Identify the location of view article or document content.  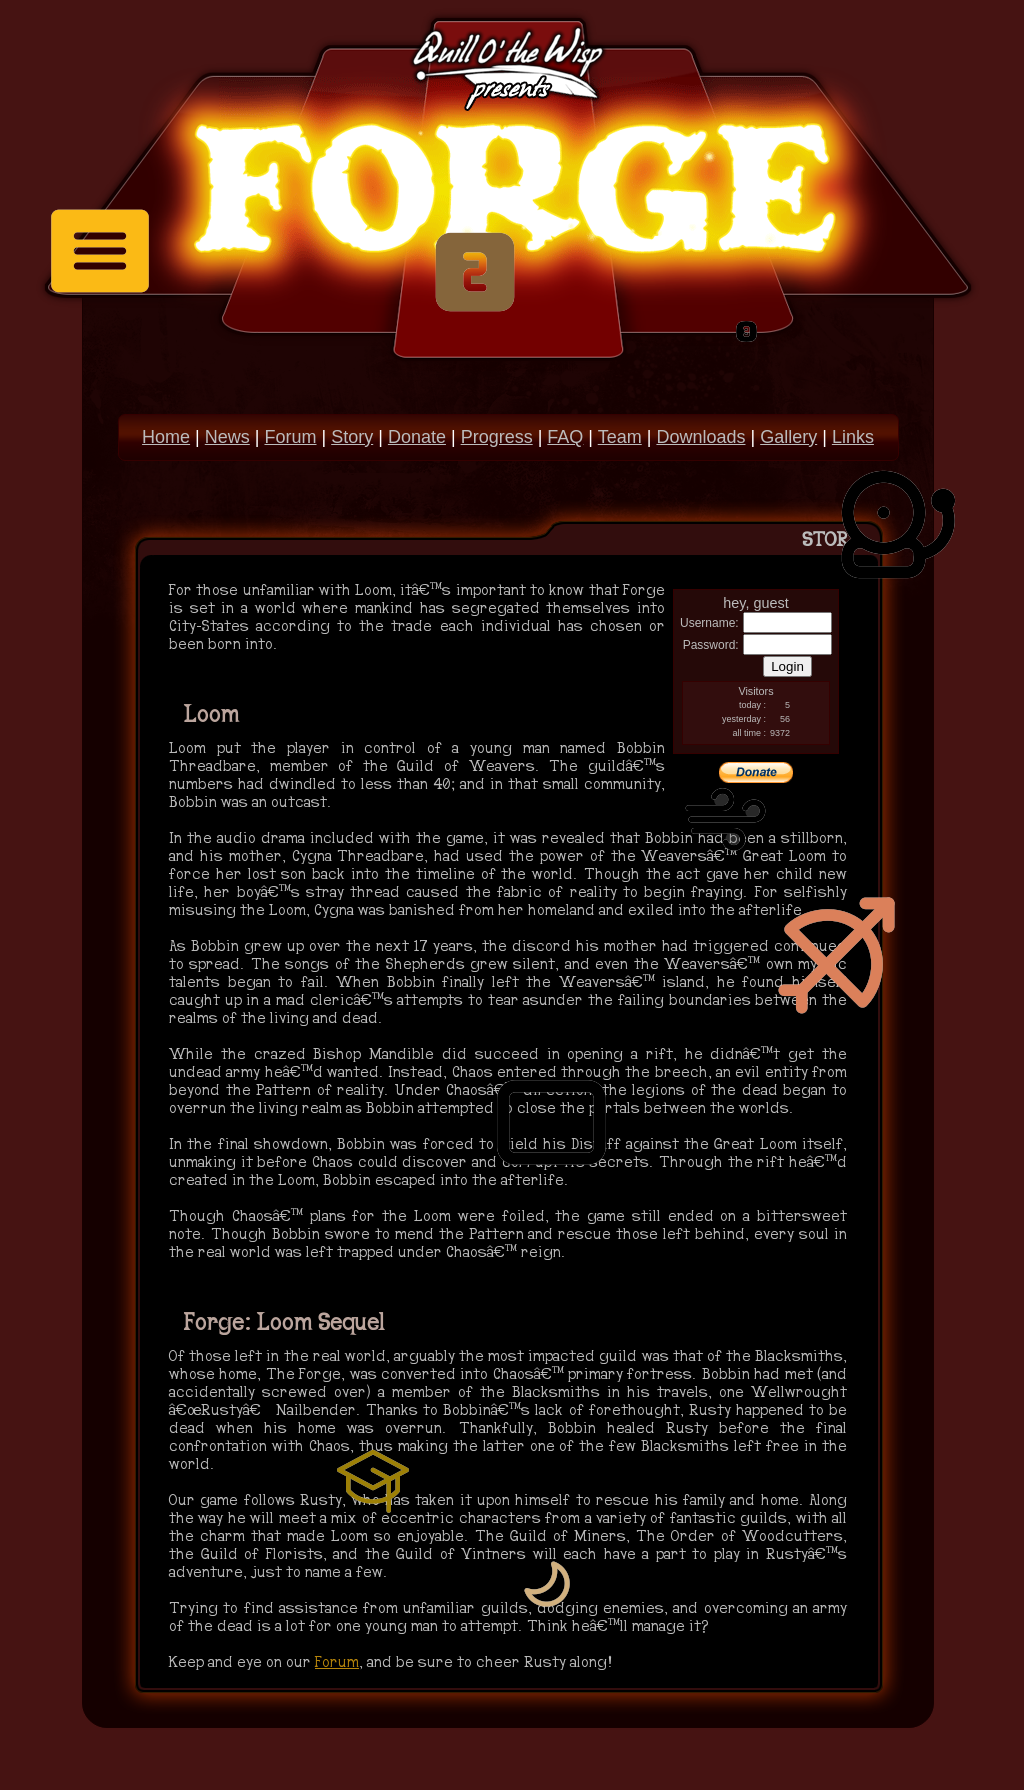
(100, 251).